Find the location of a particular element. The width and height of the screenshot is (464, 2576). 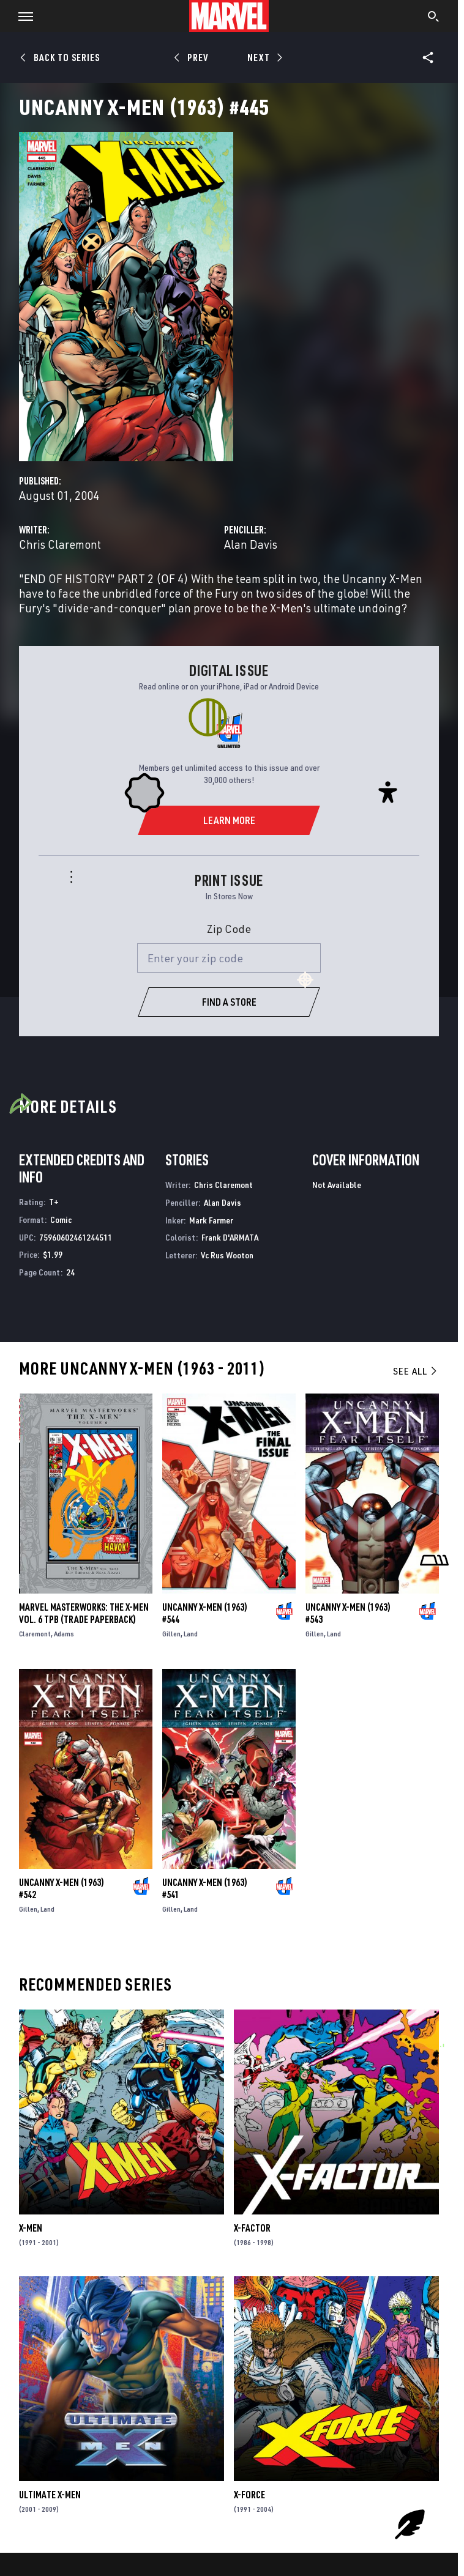

share content with others is located at coordinates (21, 1104).